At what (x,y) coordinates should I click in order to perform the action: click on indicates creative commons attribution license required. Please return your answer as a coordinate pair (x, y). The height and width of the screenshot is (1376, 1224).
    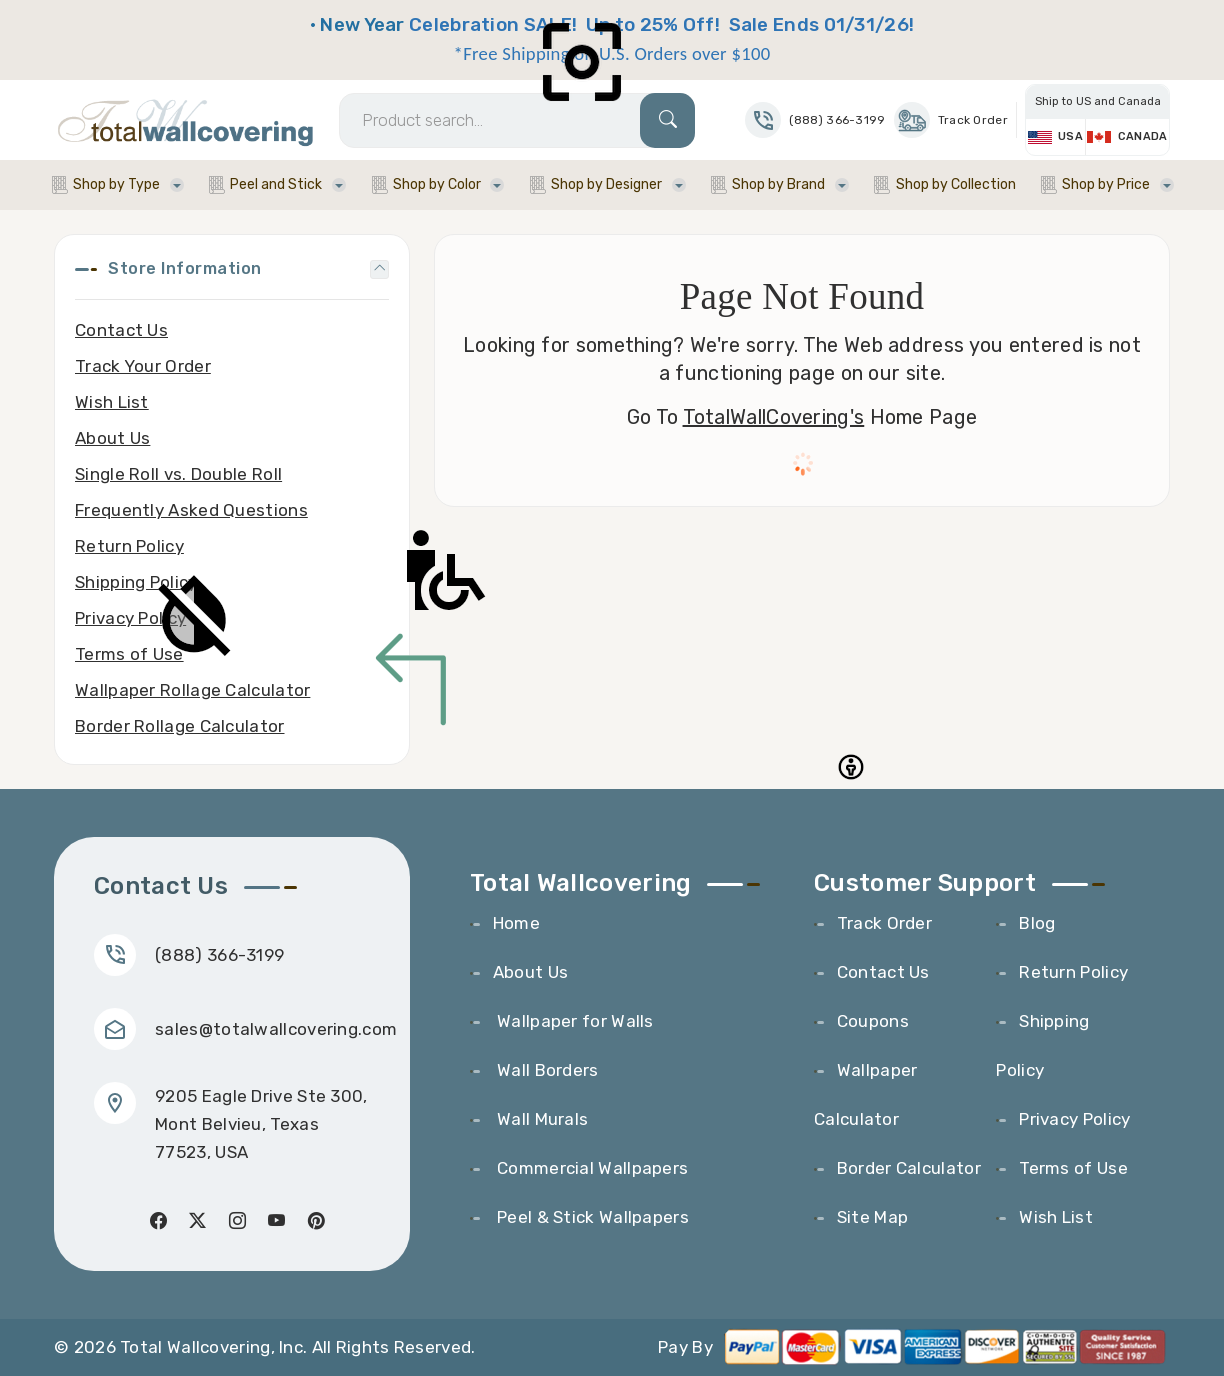
    Looking at the image, I should click on (851, 767).